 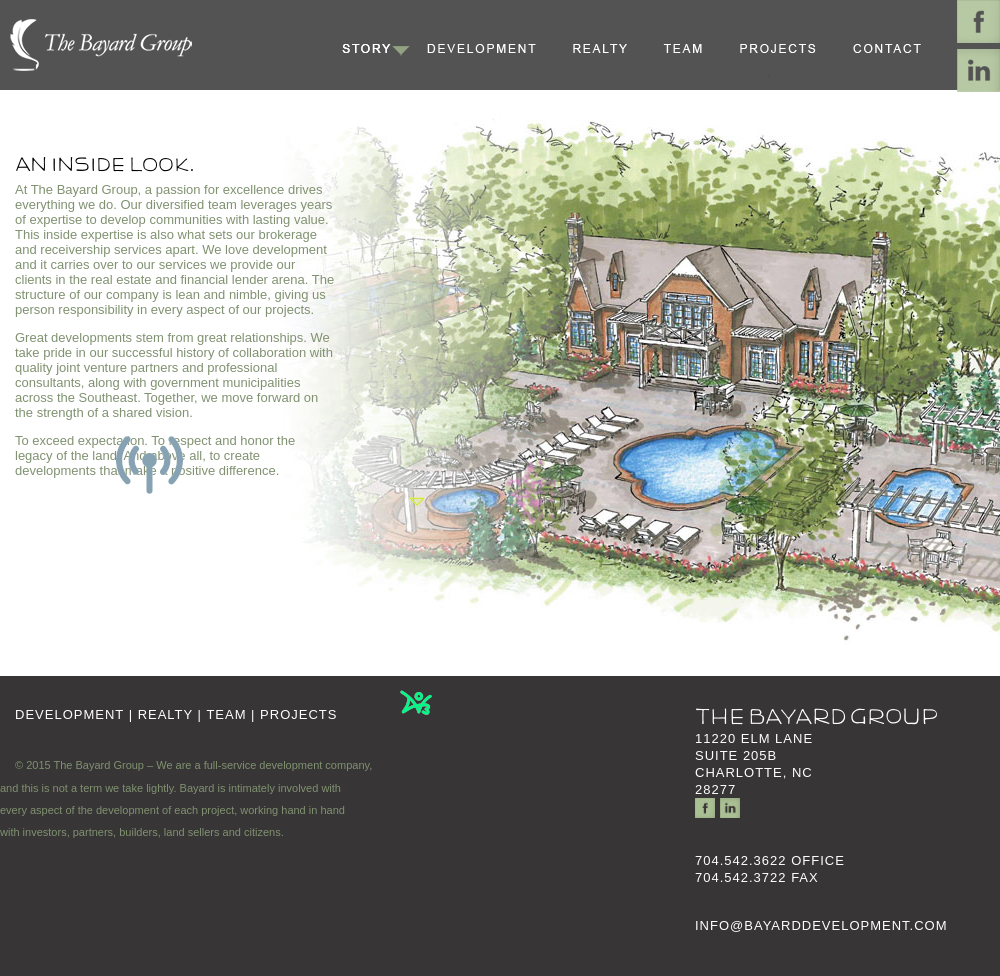 I want to click on start a live broadcast or stream, so click(x=149, y=464).